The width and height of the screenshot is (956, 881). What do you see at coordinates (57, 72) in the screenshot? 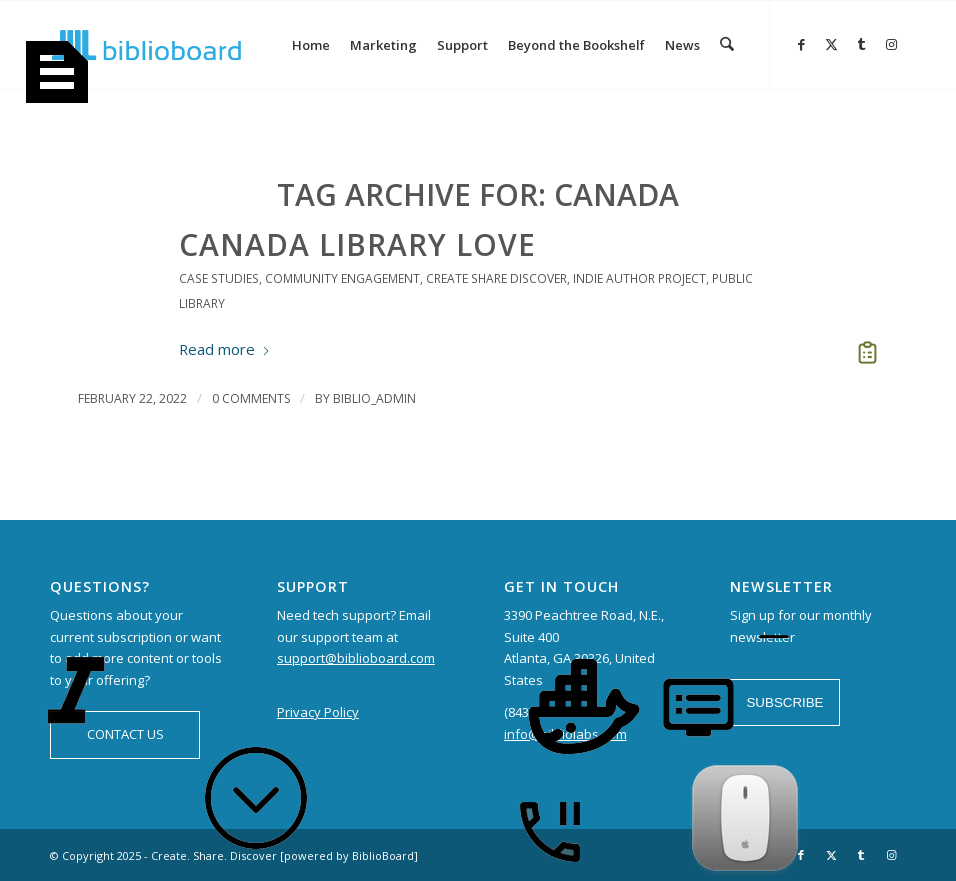
I see `view text document or note` at bounding box center [57, 72].